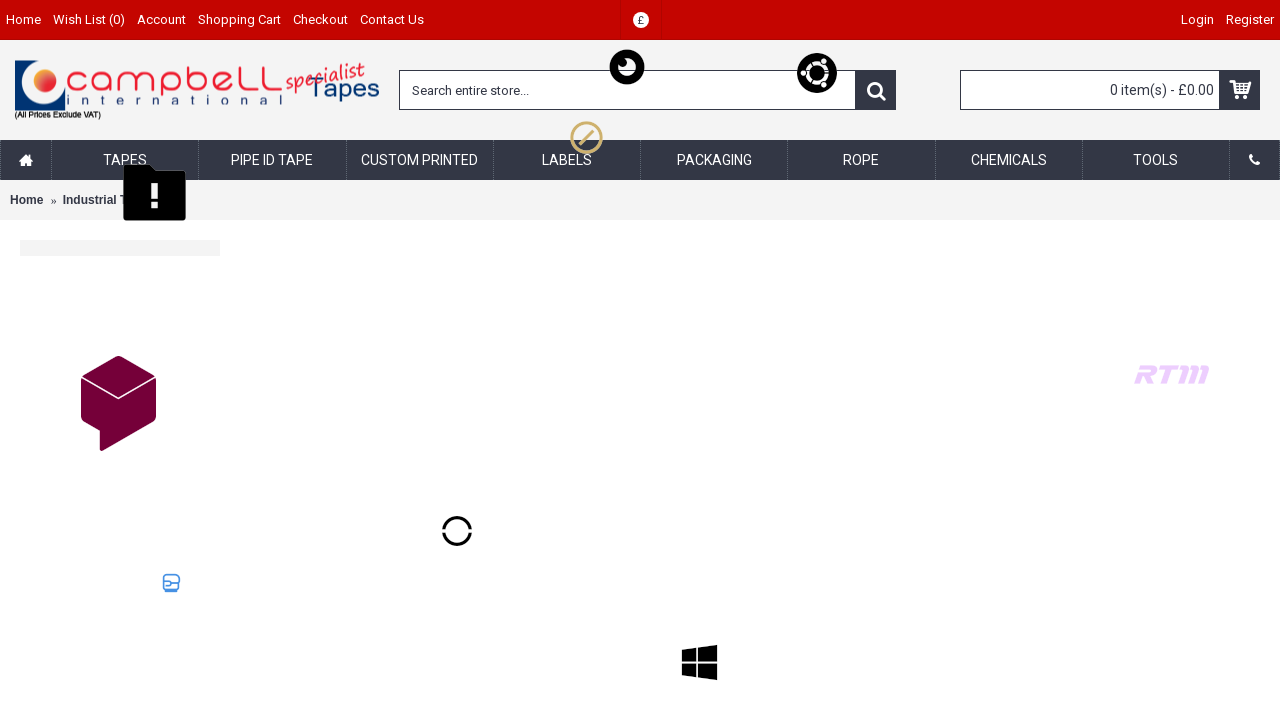 The image size is (1280, 720). I want to click on open Windows application or settings, so click(699, 662).